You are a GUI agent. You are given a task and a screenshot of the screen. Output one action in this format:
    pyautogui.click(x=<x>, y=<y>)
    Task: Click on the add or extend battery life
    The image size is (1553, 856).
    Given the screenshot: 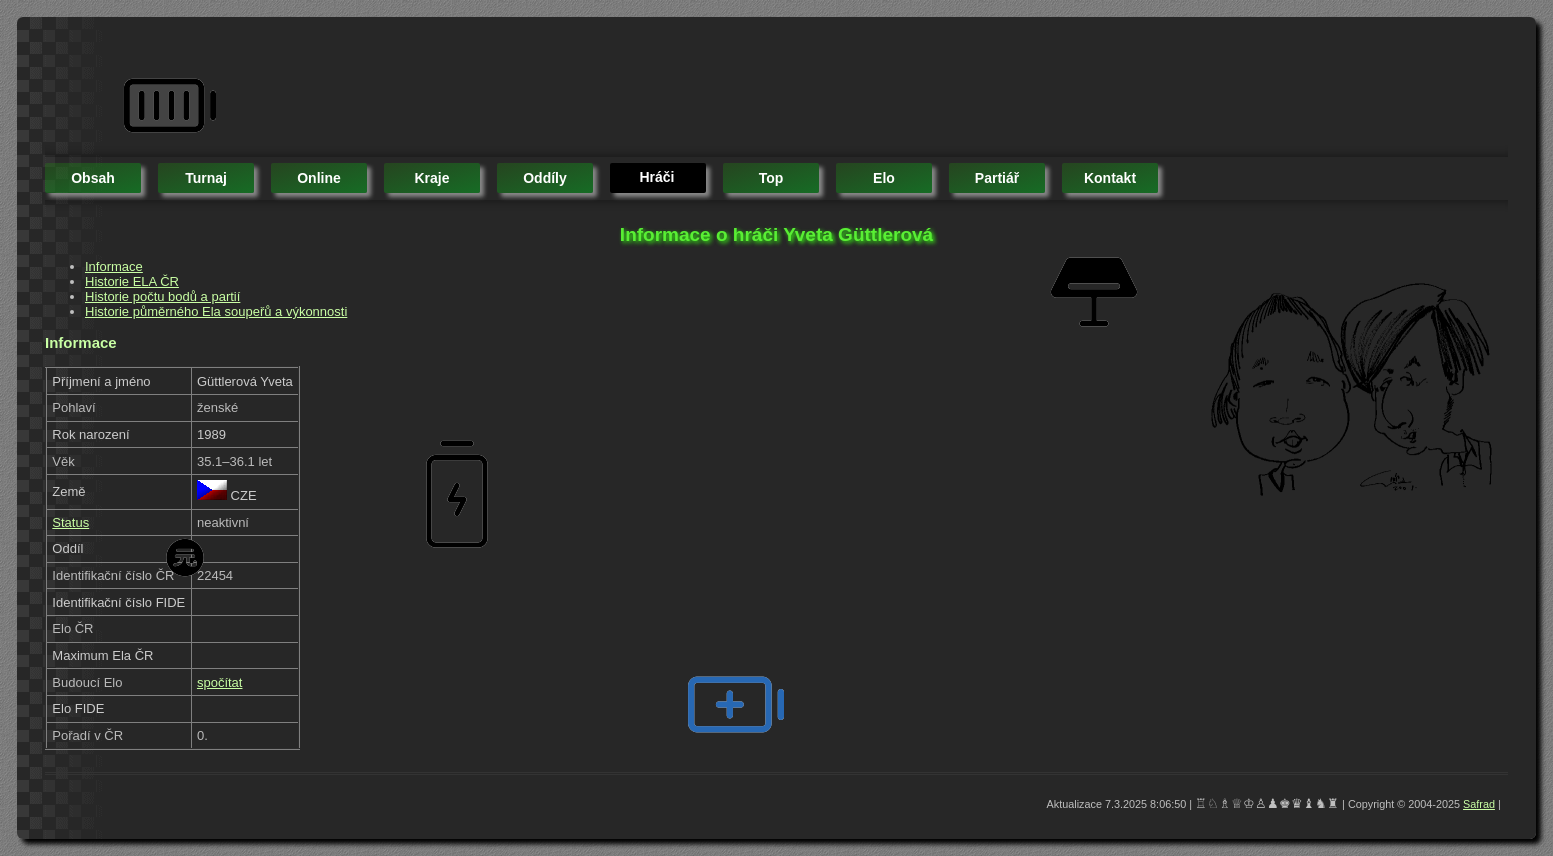 What is the action you would take?
    pyautogui.click(x=734, y=704)
    